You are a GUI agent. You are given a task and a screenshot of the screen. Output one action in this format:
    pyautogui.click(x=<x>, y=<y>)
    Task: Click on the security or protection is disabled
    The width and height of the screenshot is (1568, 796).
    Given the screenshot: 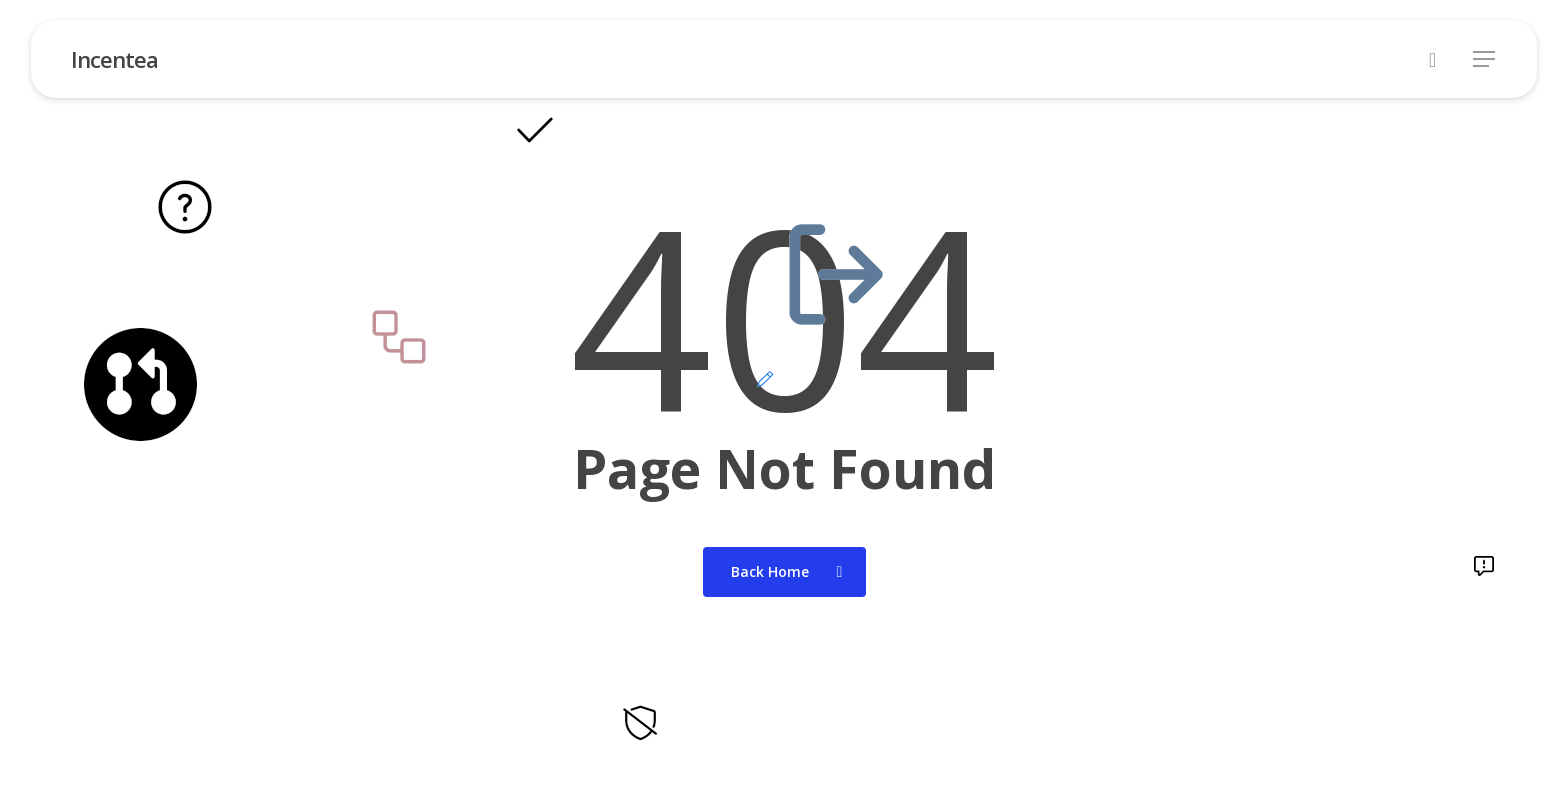 What is the action you would take?
    pyautogui.click(x=640, y=722)
    